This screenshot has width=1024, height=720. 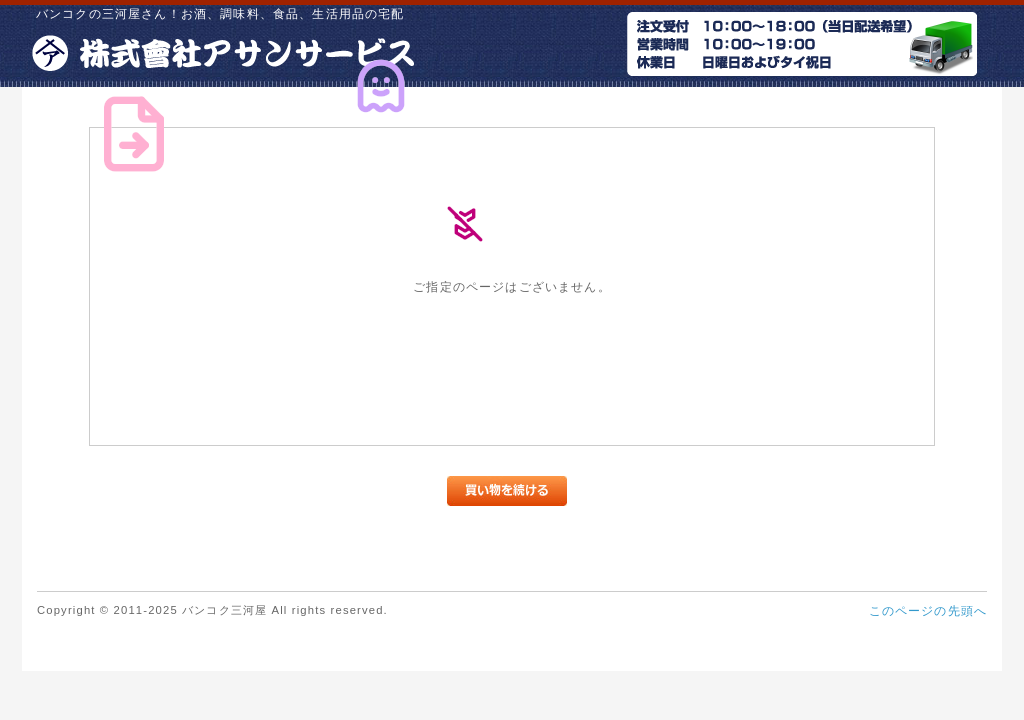 What do you see at coordinates (134, 134) in the screenshot?
I see `export or send file` at bounding box center [134, 134].